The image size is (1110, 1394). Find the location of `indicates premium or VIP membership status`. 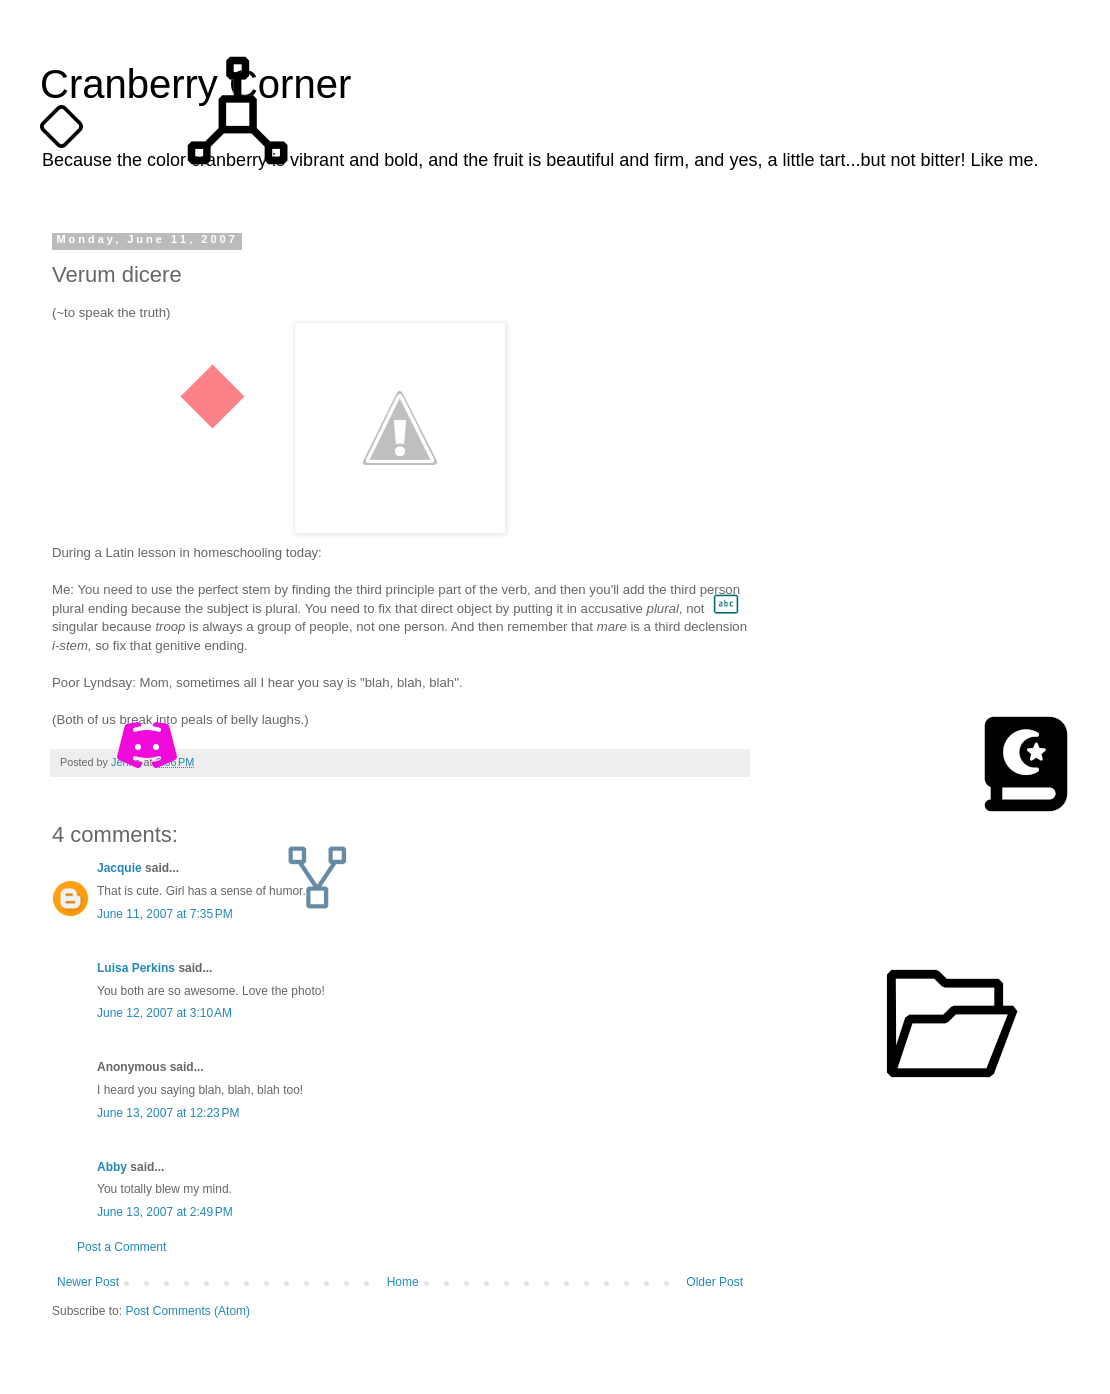

indicates premium or VIP membership status is located at coordinates (61, 126).